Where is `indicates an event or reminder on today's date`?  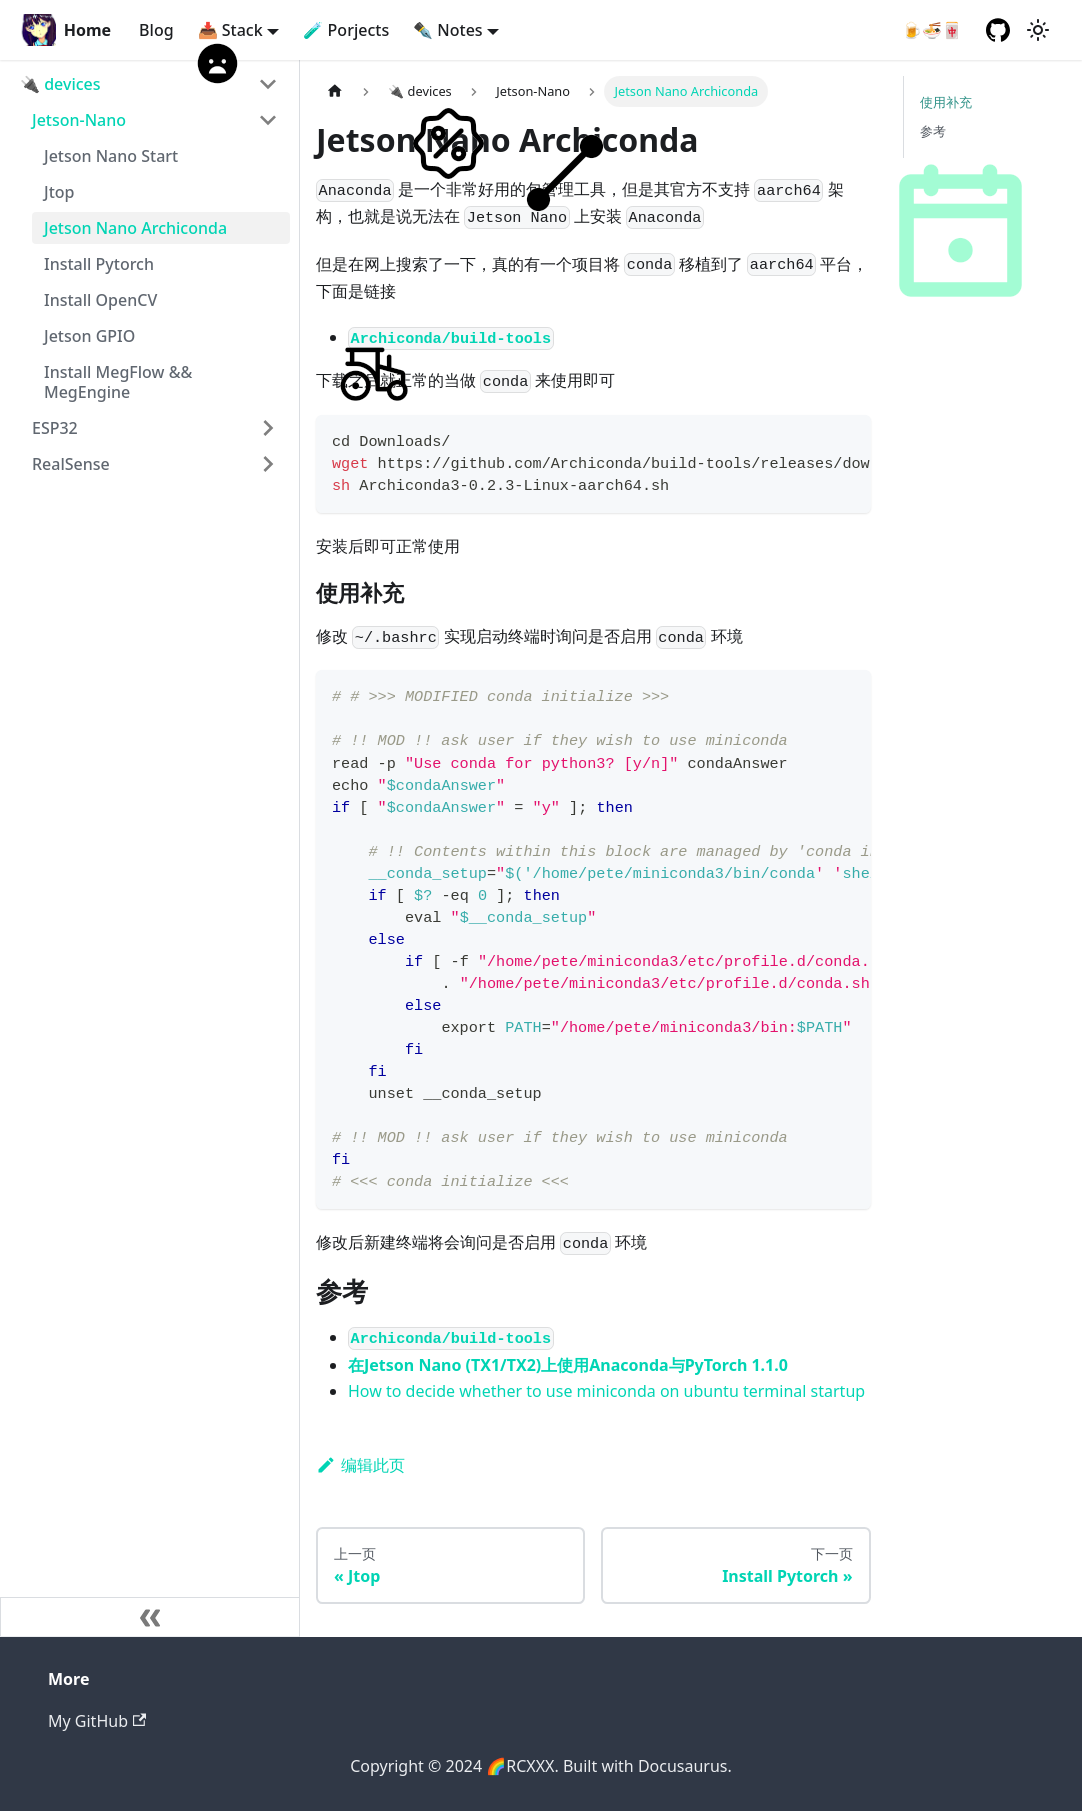
indicates an event or reminder on today's date is located at coordinates (960, 235).